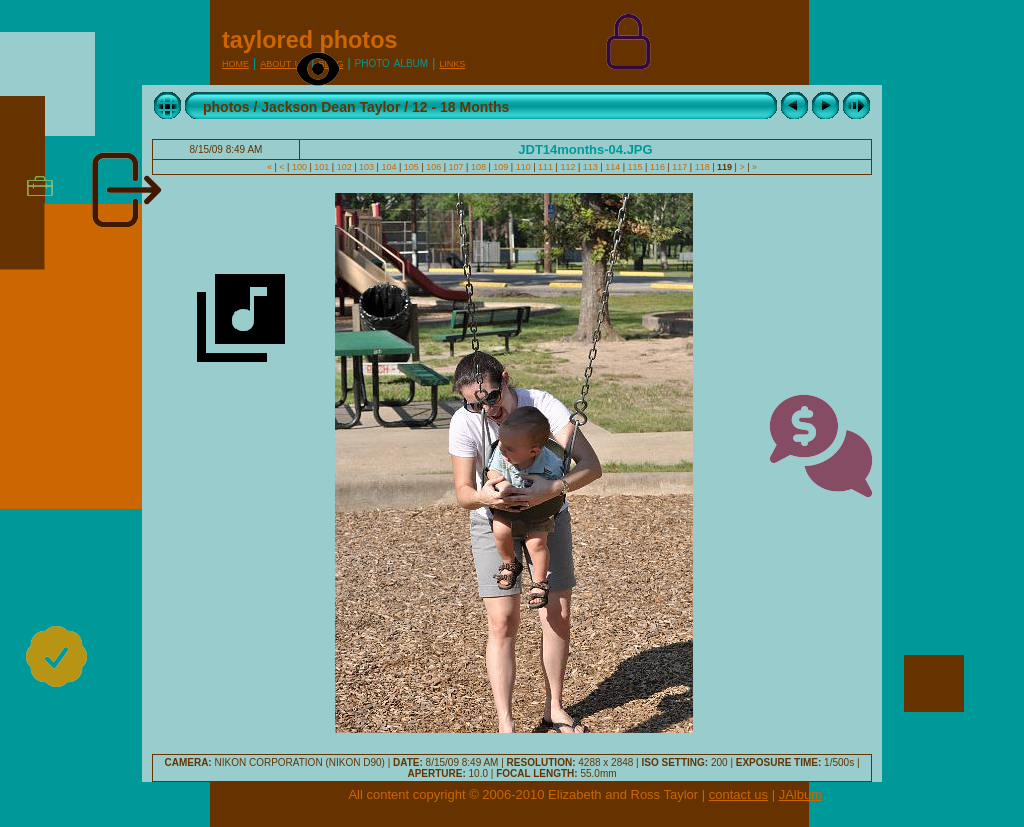 This screenshot has height=827, width=1024. I want to click on verified account or profile status, so click(56, 656).